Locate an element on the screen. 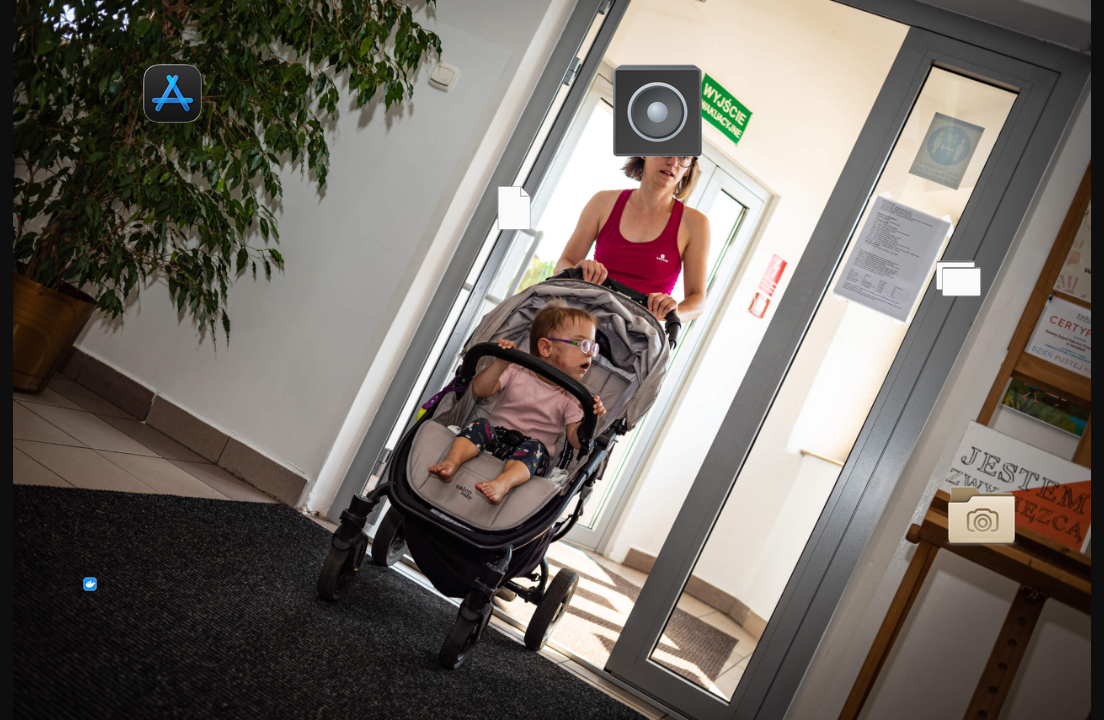 The image size is (1104, 720). open your pictures folder is located at coordinates (981, 518).